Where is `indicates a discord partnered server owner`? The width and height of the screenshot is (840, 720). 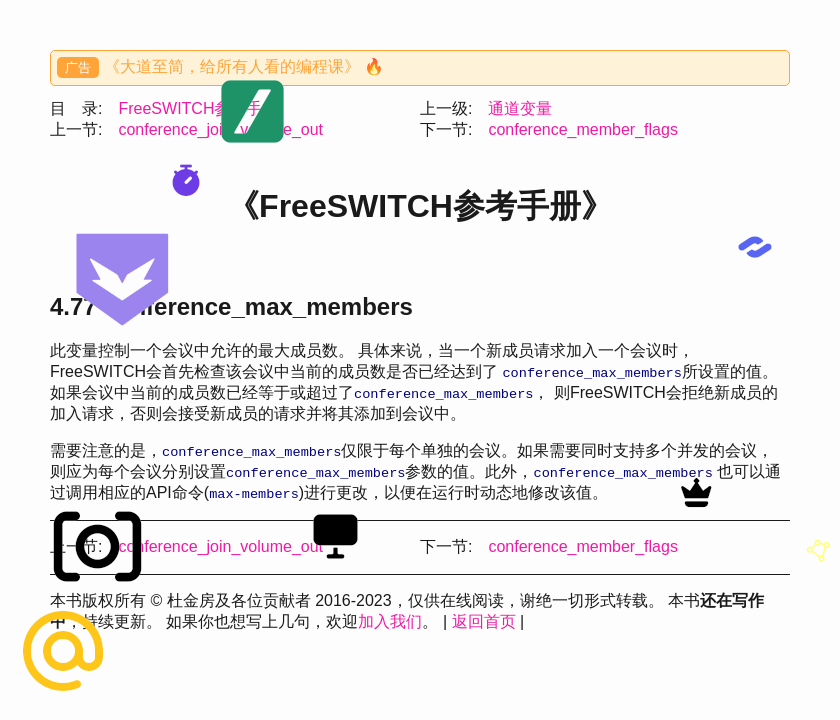 indicates a discord partnered server owner is located at coordinates (755, 247).